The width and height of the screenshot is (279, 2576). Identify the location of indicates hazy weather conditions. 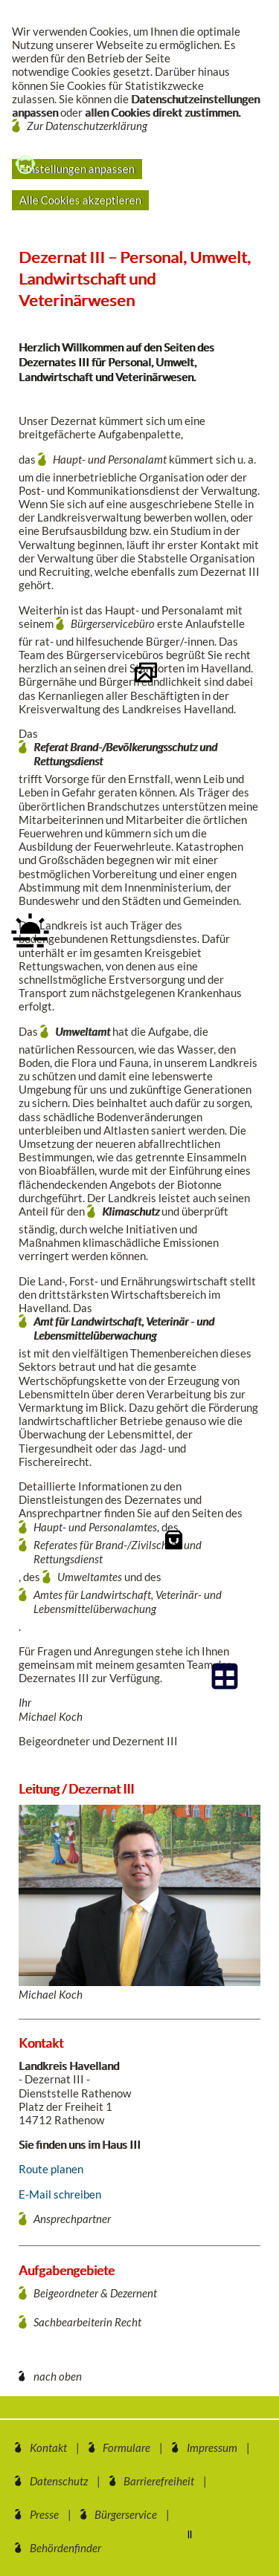
(30, 932).